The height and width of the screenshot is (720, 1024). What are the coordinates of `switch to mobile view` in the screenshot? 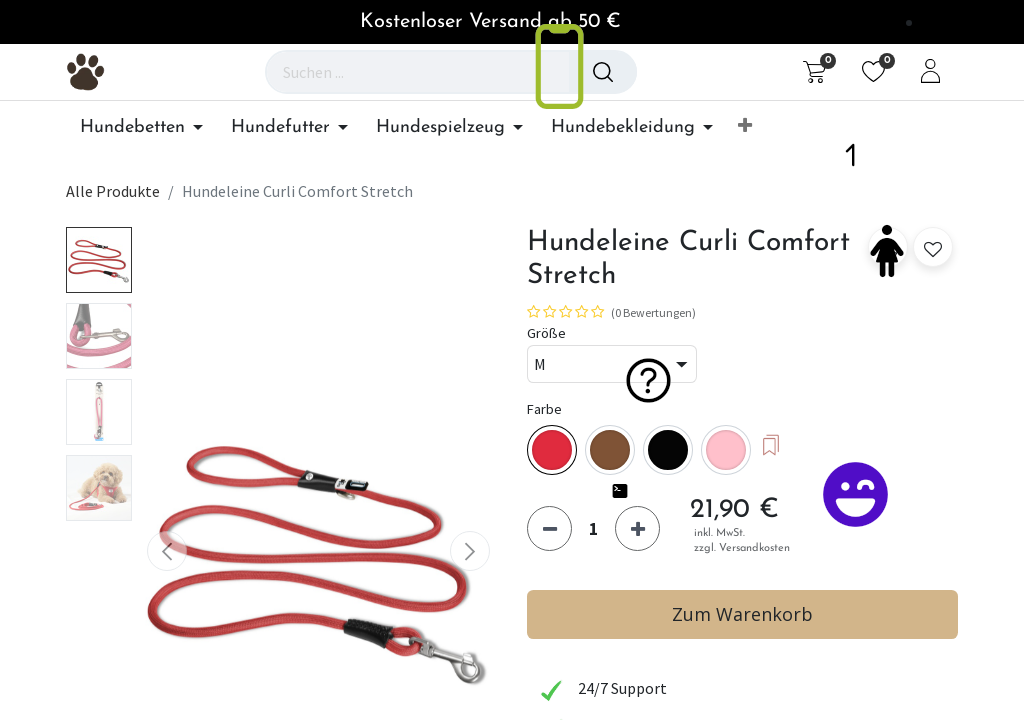 It's located at (559, 66).